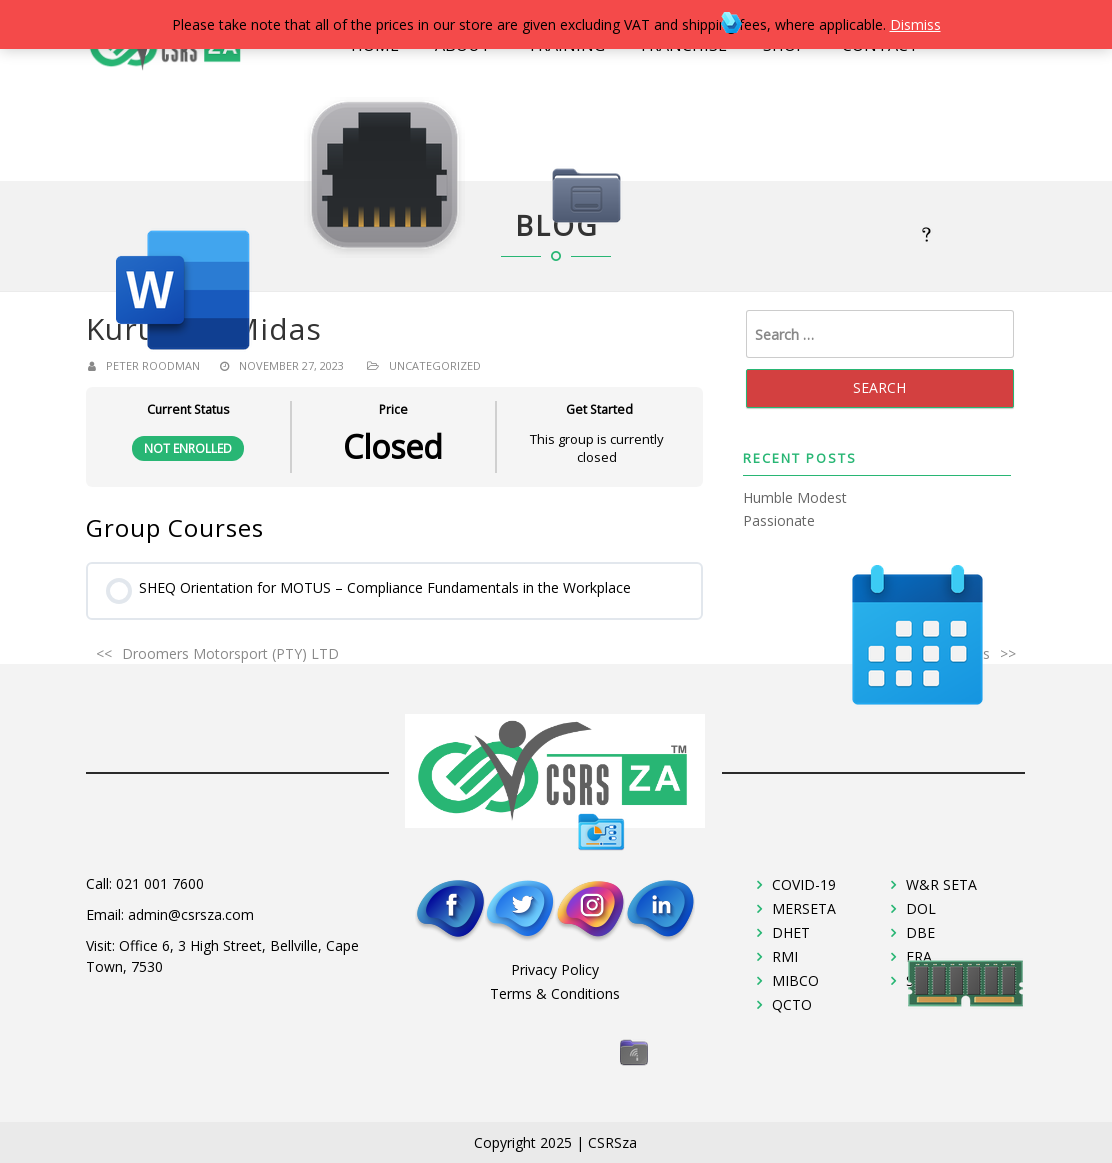  What do you see at coordinates (586, 195) in the screenshot?
I see `open desktop folder` at bounding box center [586, 195].